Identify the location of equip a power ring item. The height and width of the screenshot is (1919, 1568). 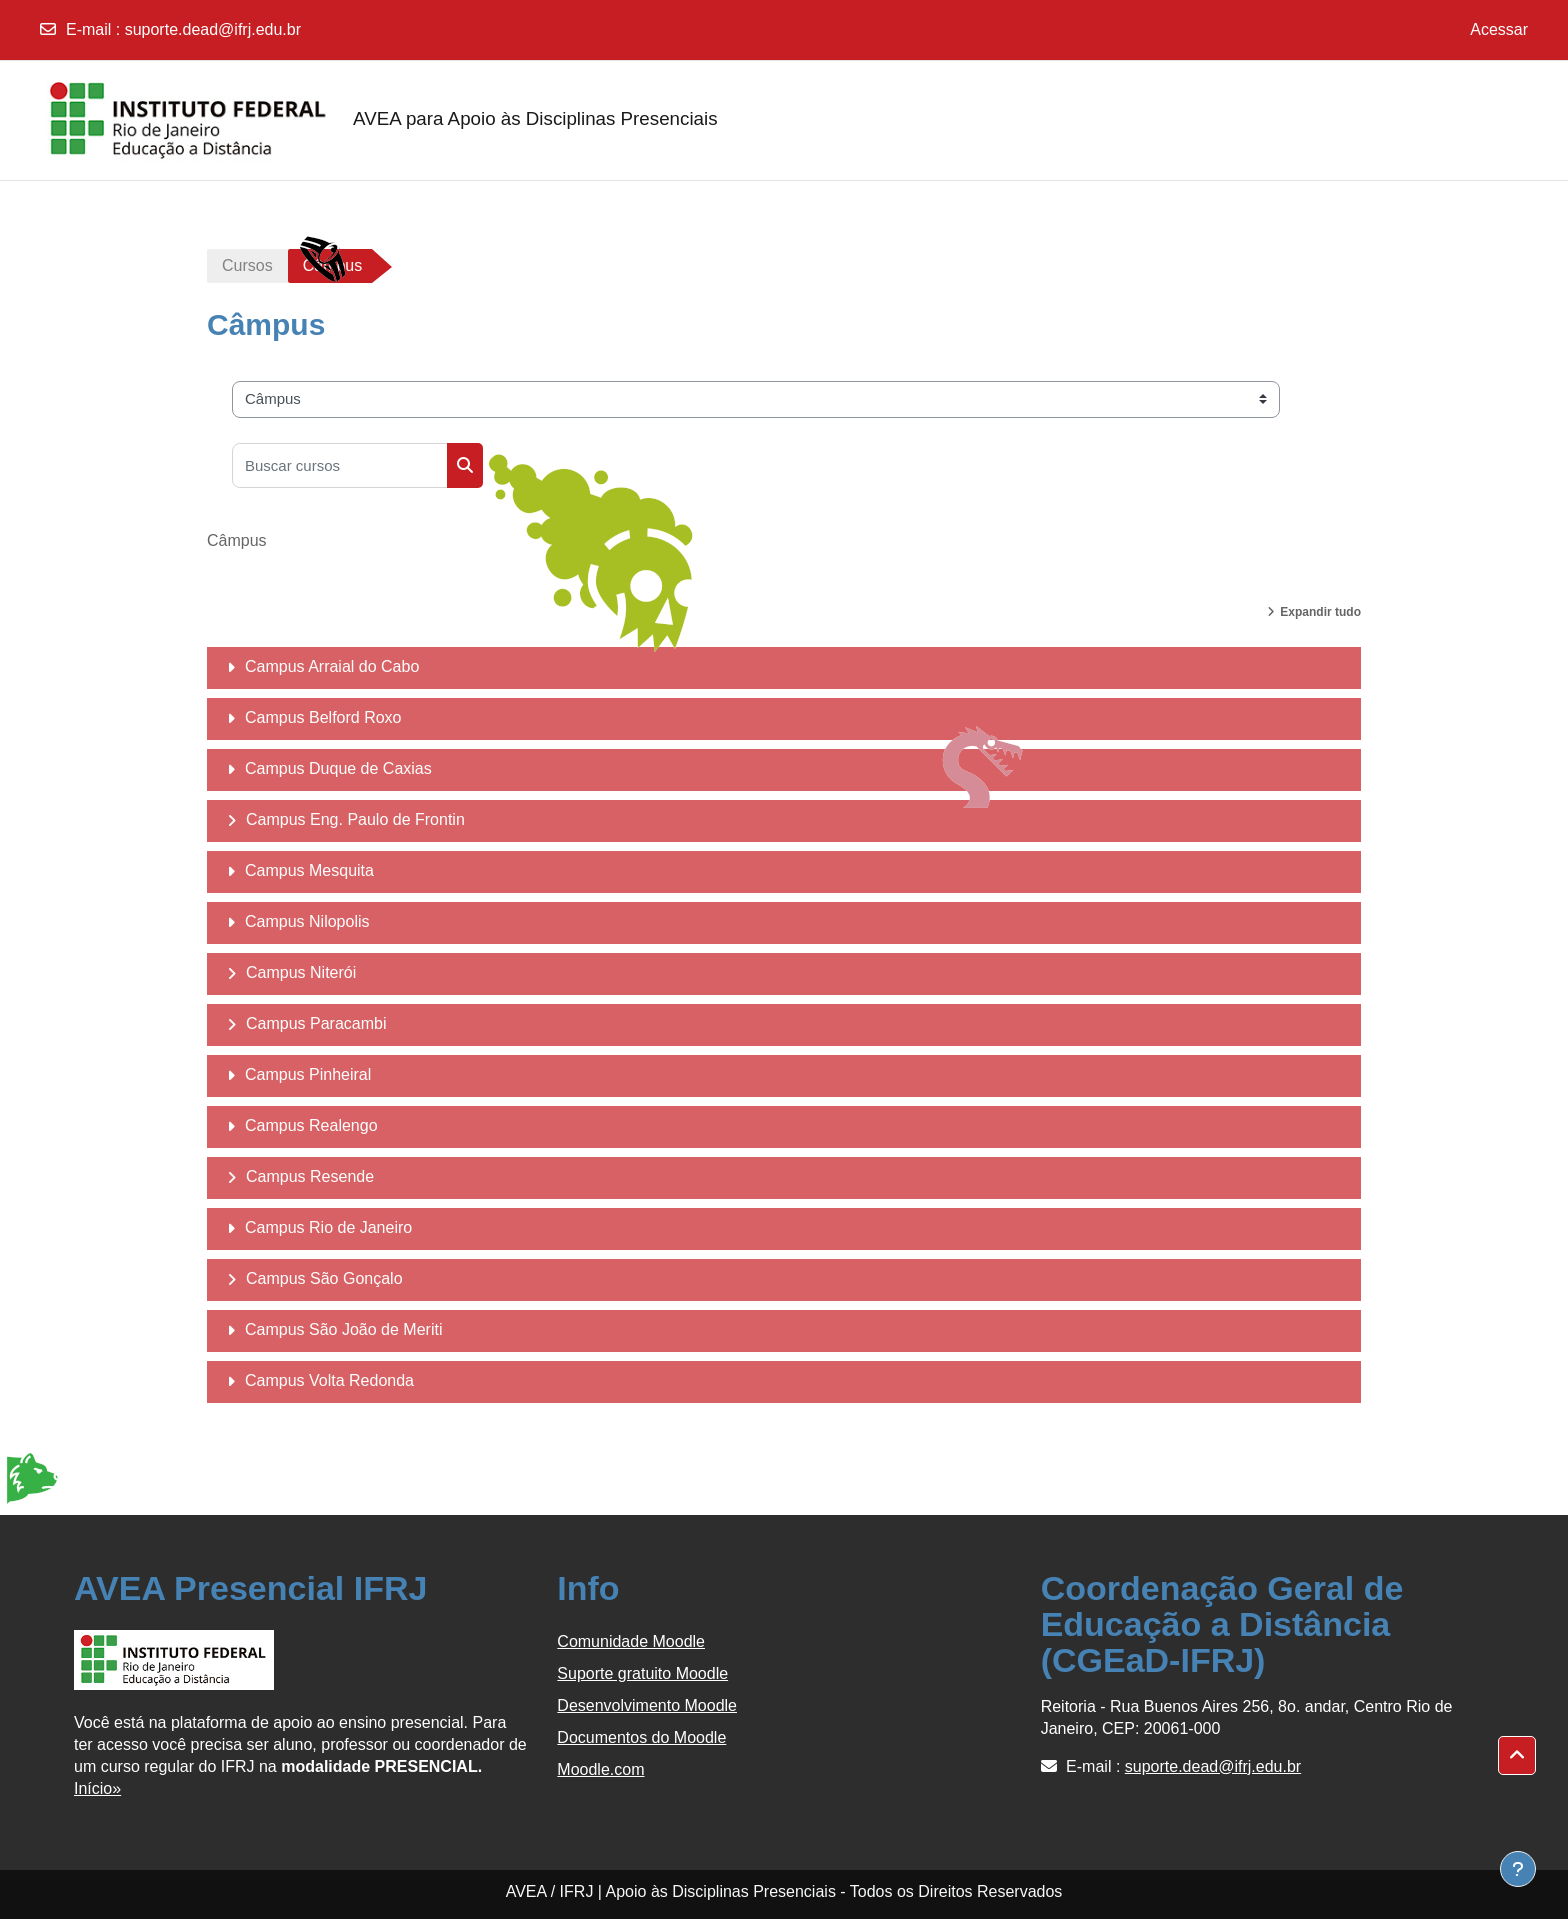
(323, 259).